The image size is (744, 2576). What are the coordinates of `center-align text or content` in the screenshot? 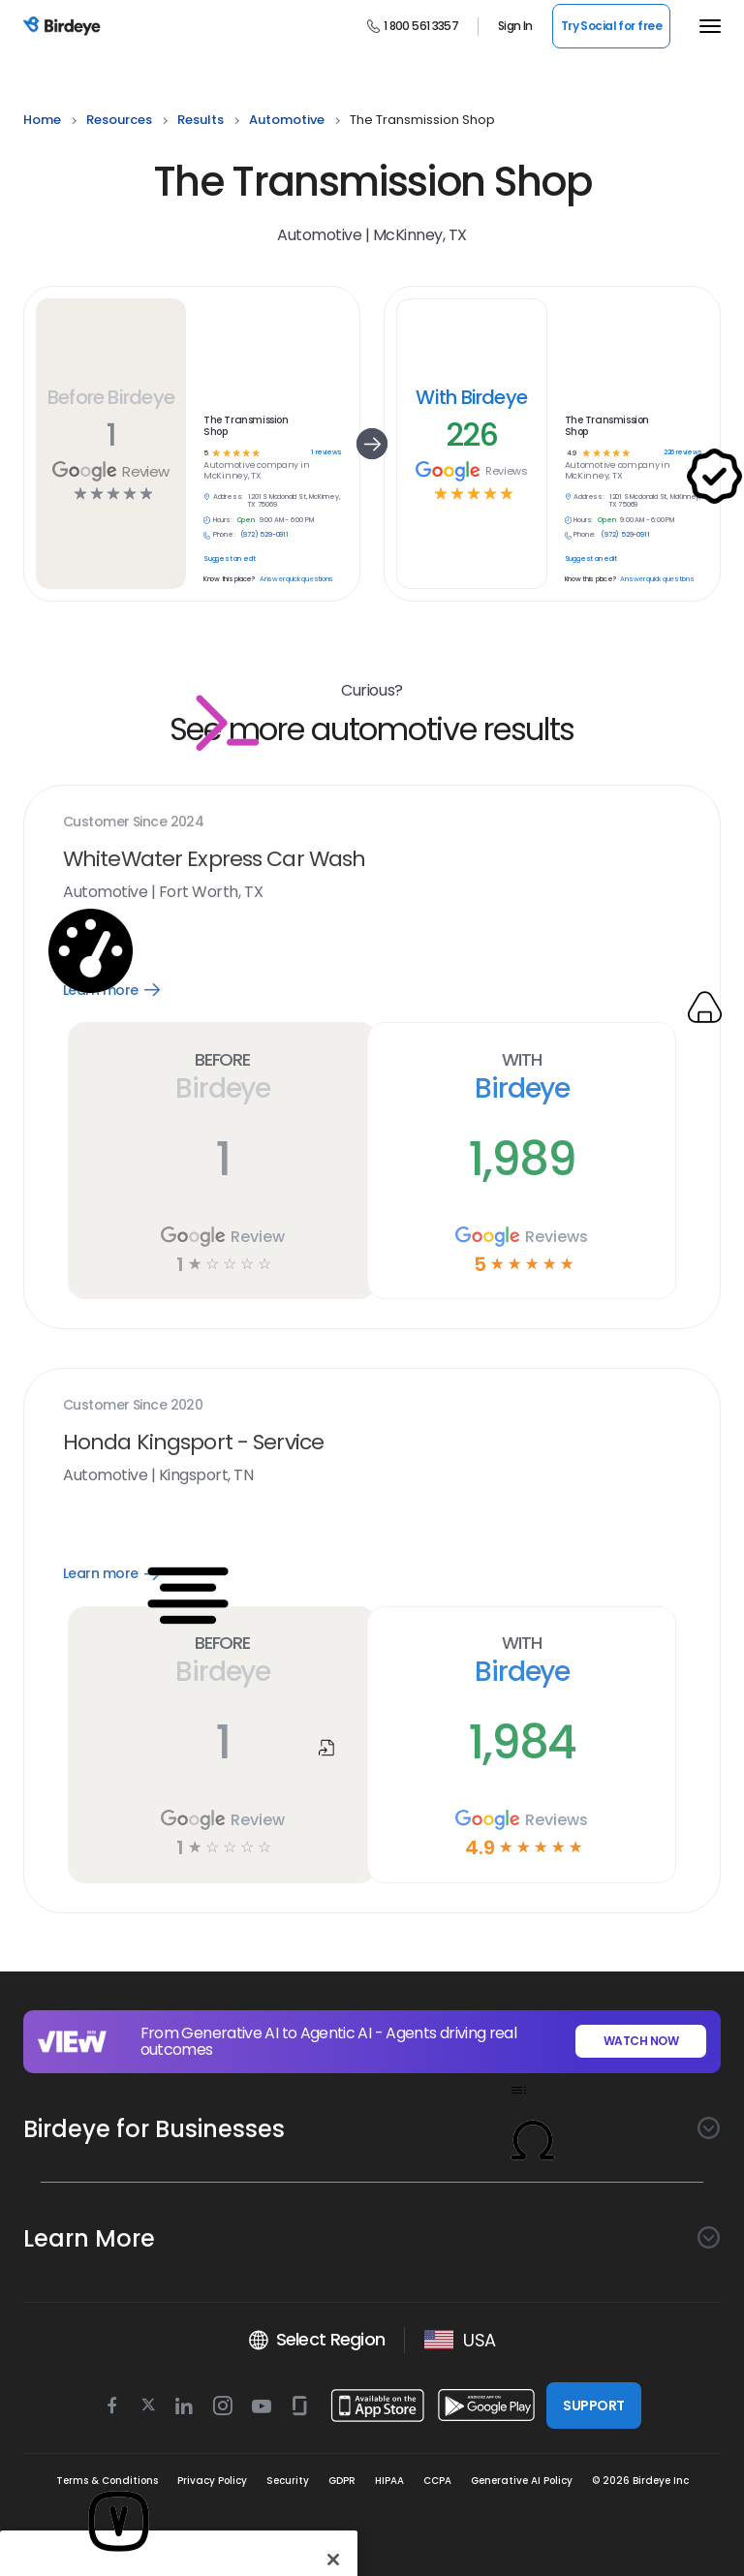 It's located at (188, 1596).